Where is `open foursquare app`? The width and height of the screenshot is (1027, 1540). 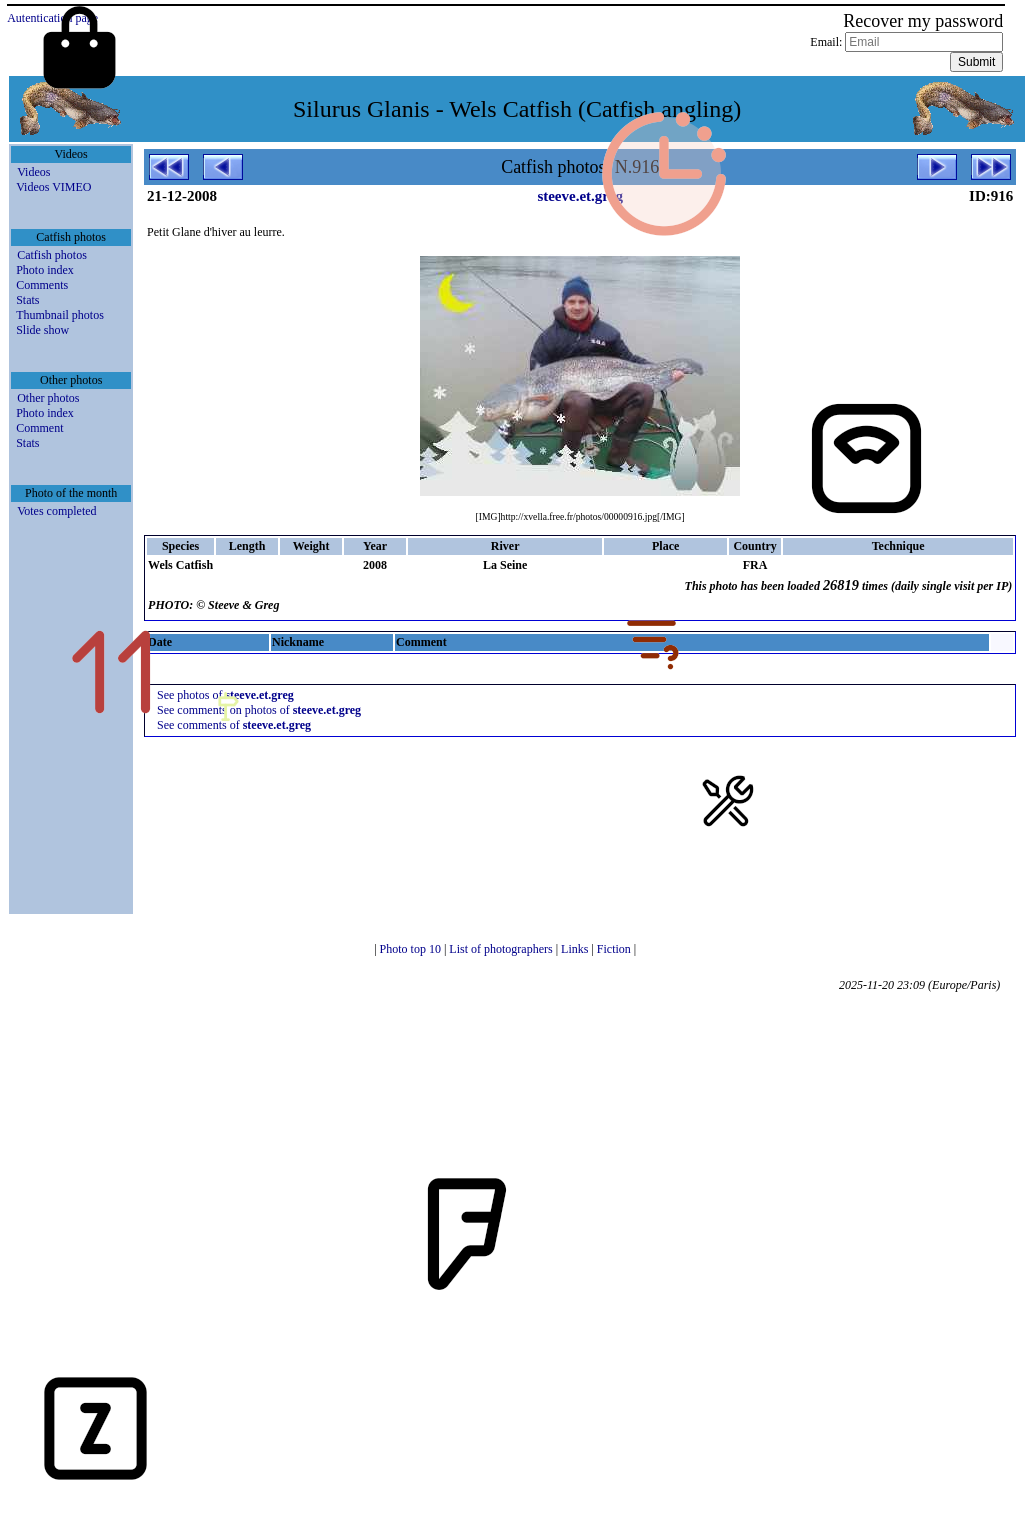
open foursquare app is located at coordinates (467, 1234).